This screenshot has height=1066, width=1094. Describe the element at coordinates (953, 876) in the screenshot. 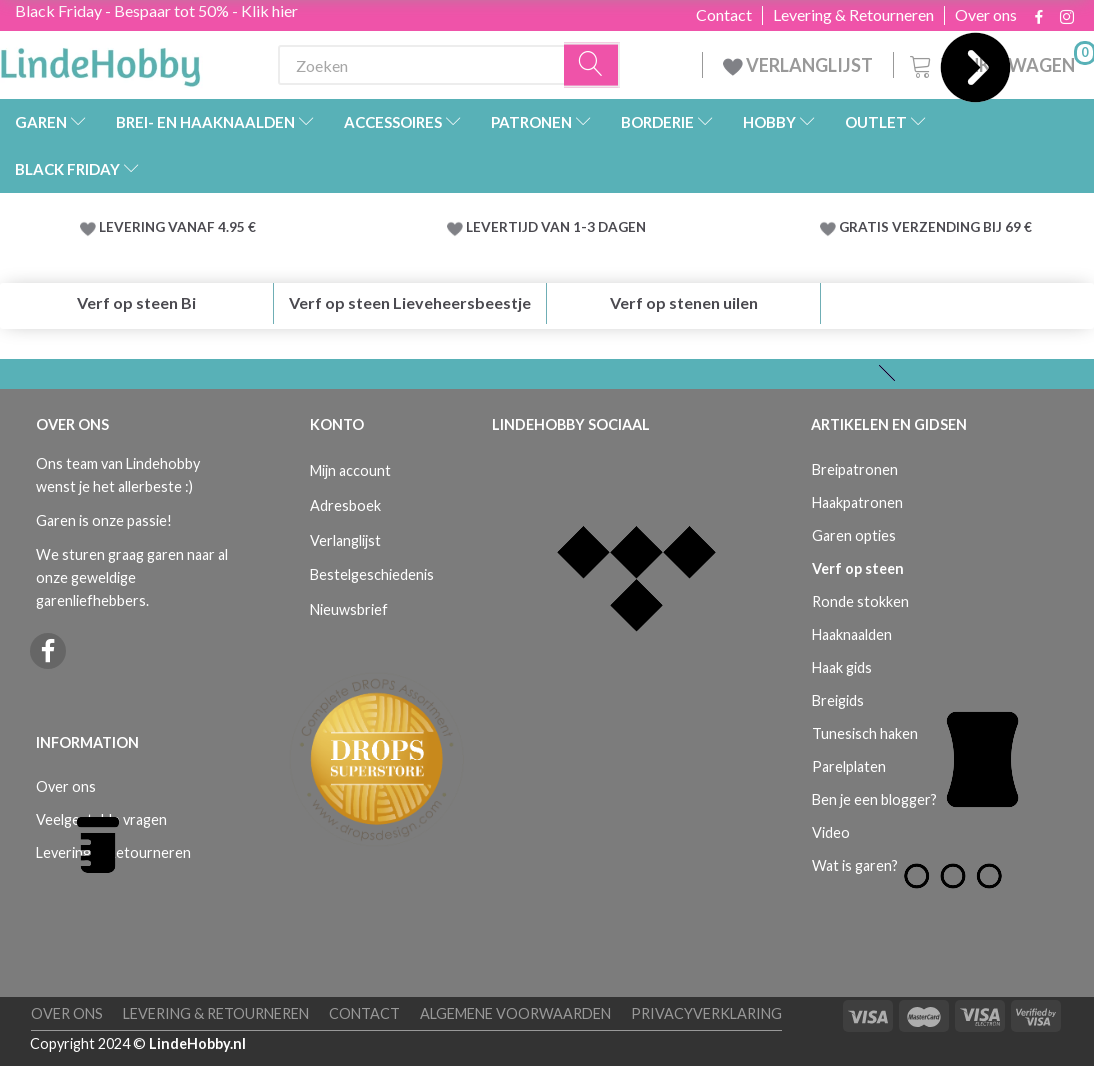

I see `open more options menu` at that location.